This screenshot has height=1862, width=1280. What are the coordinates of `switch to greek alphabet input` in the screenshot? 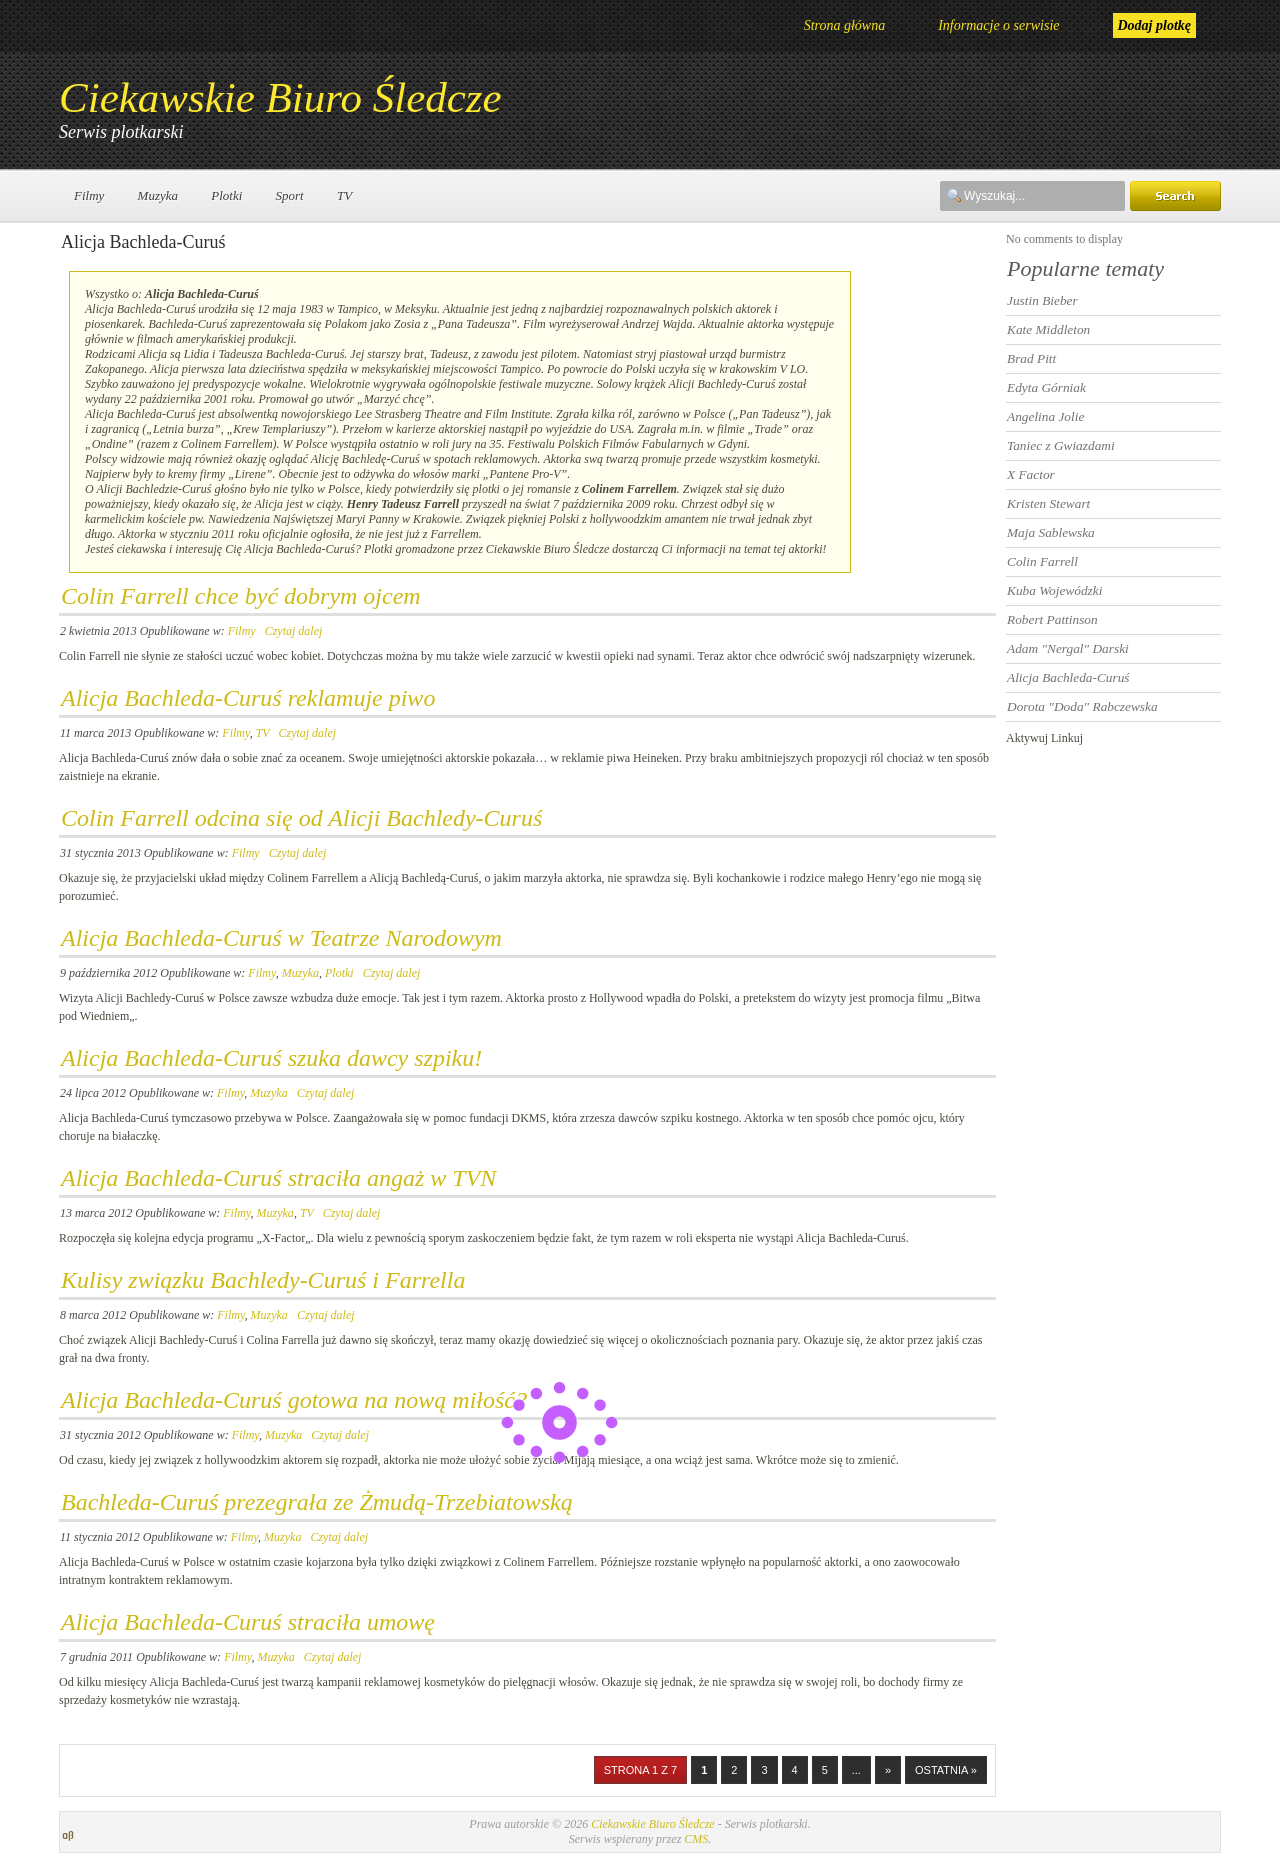 It's located at (68, 1835).